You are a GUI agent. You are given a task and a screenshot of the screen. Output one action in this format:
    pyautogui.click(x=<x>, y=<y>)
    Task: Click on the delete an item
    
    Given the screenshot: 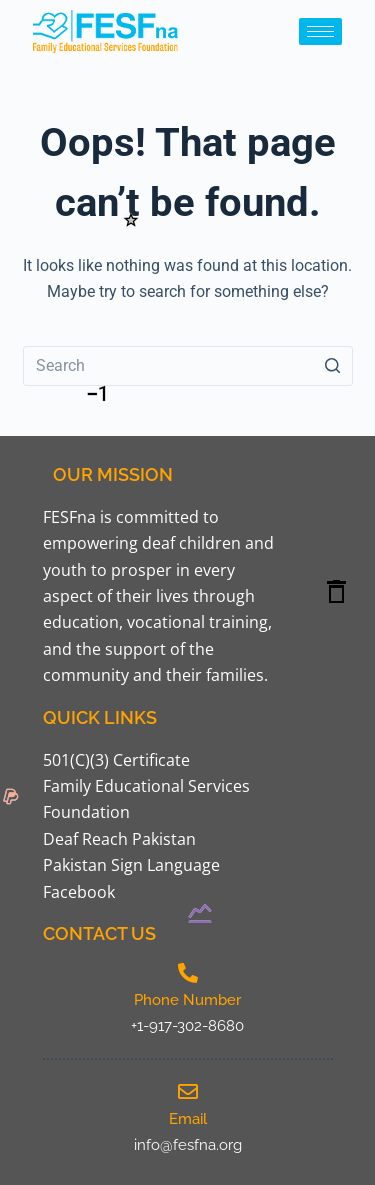 What is the action you would take?
    pyautogui.click(x=336, y=591)
    